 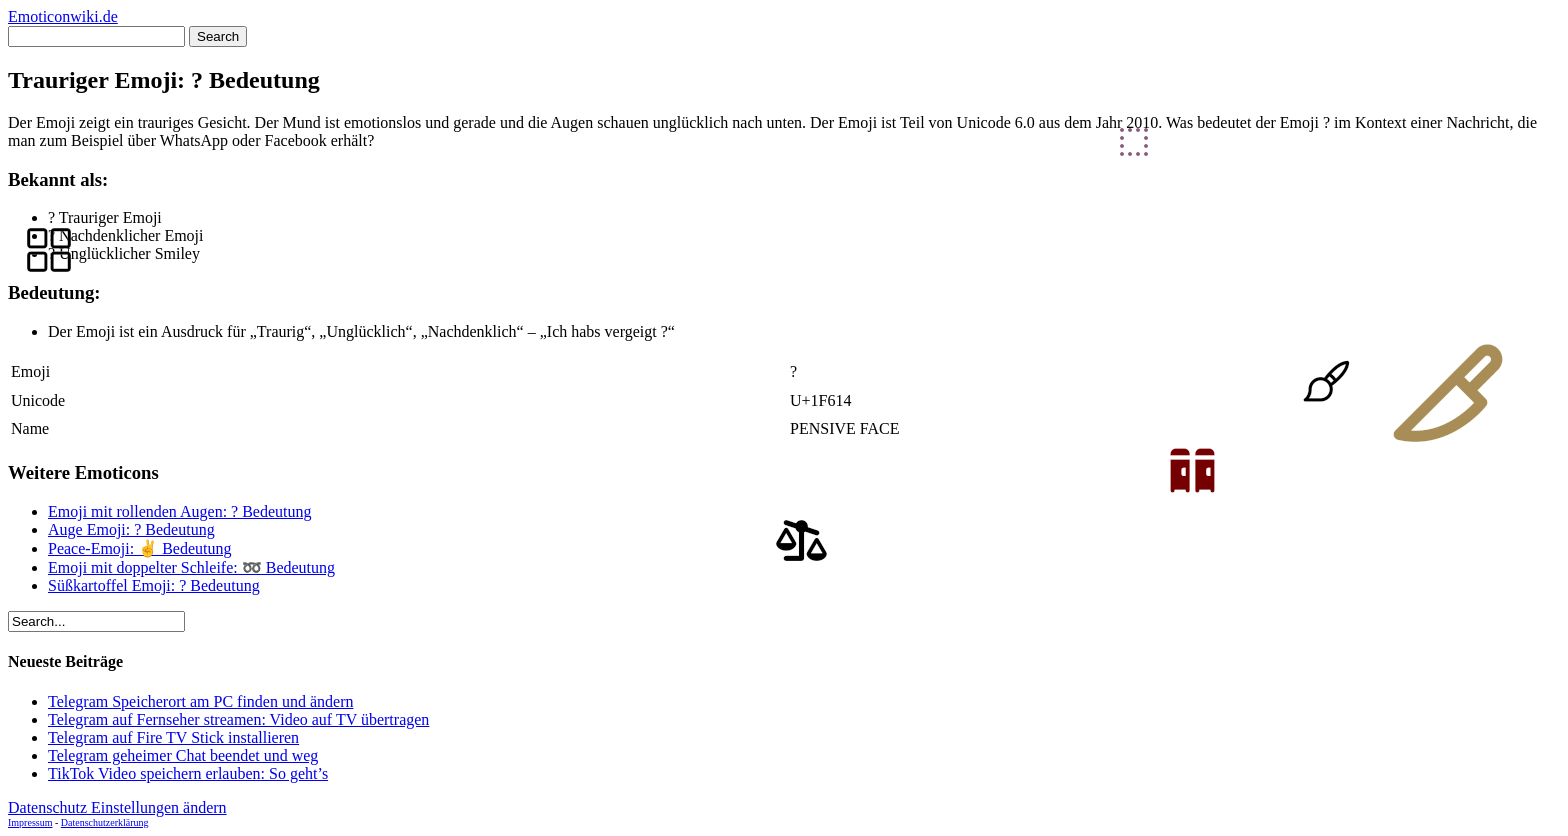 What do you see at coordinates (1448, 395) in the screenshot?
I see `access cutting or slicing tools` at bounding box center [1448, 395].